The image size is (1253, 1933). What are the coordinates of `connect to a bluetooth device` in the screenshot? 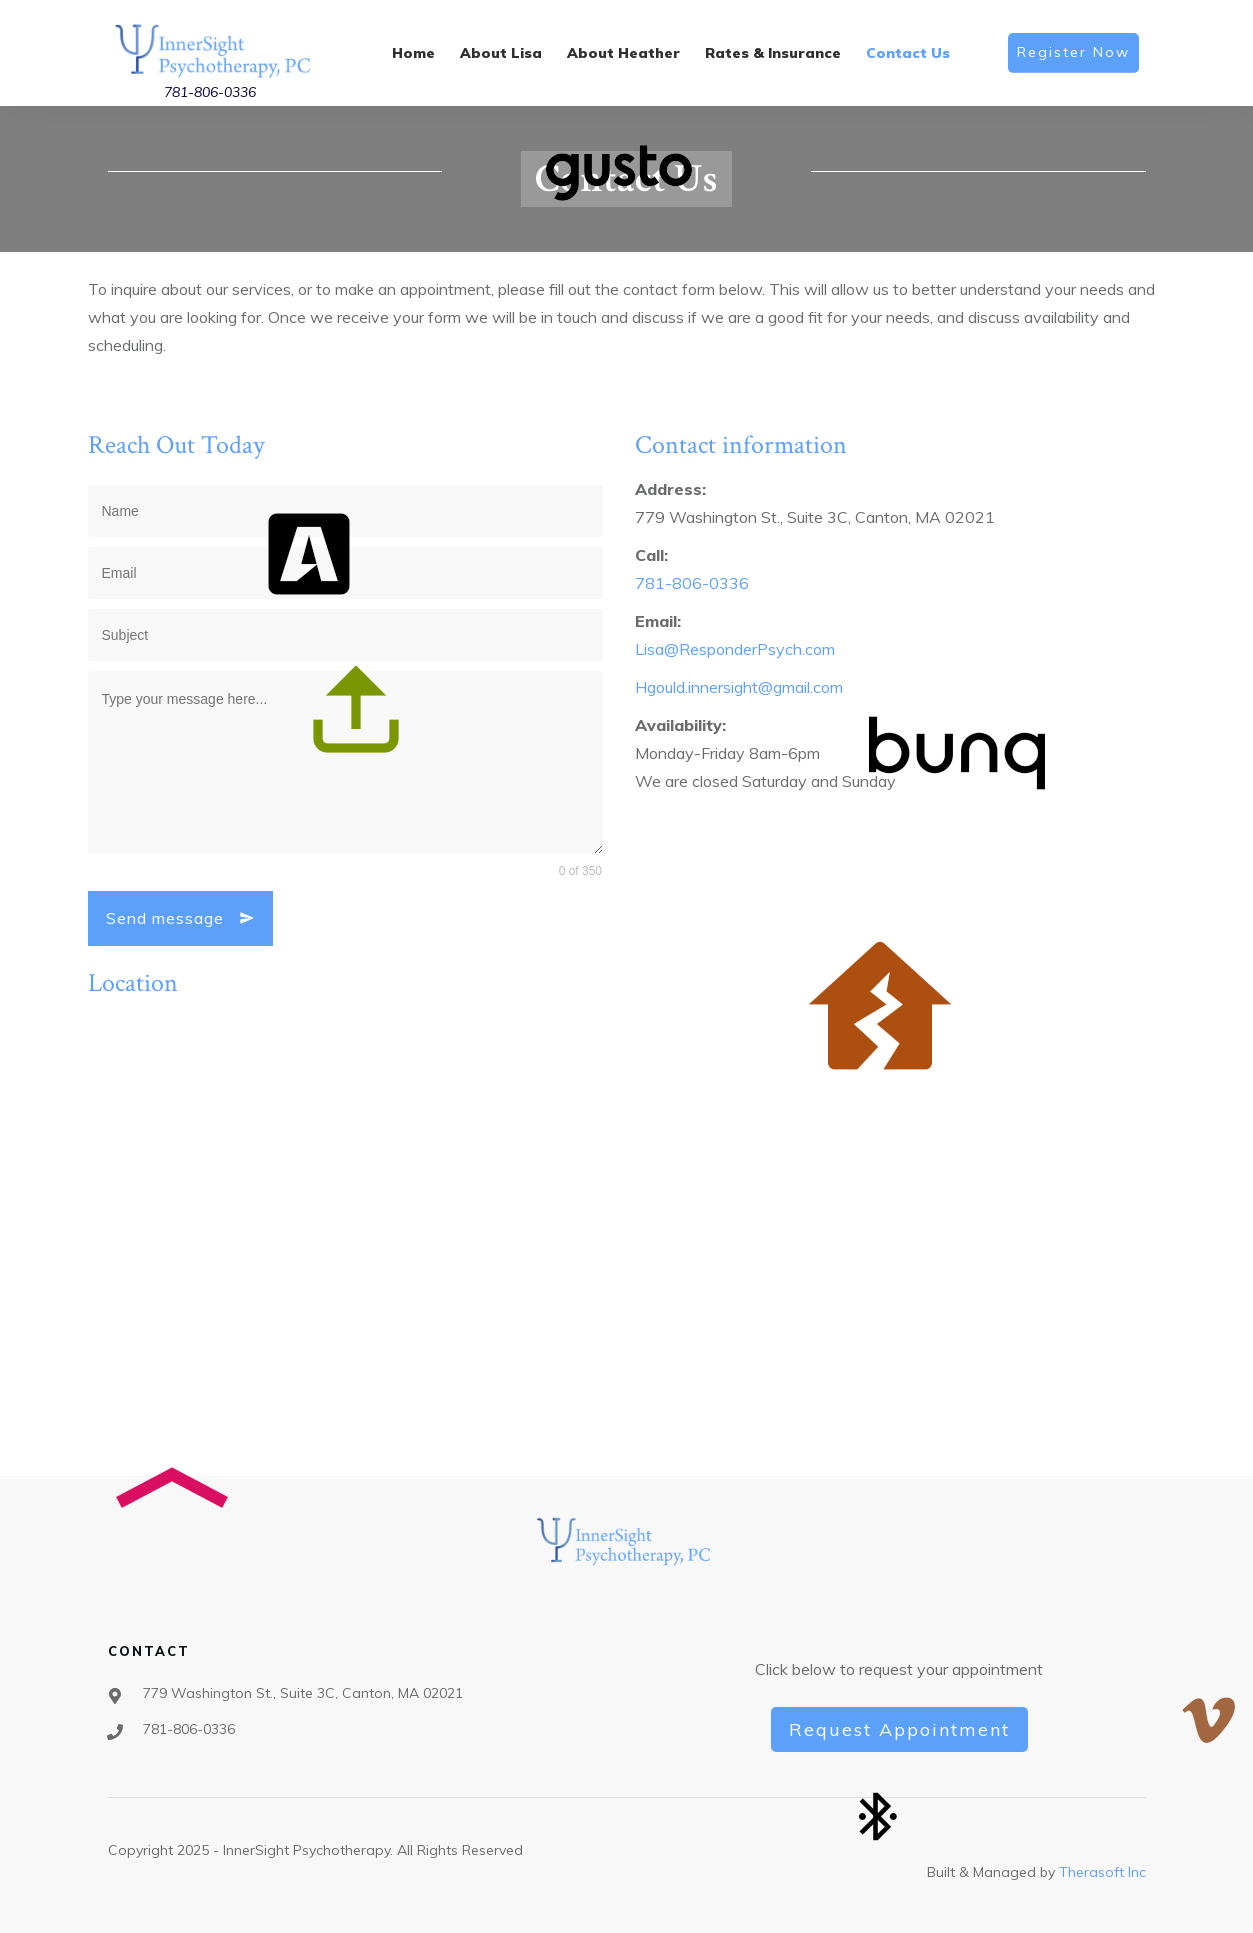 It's located at (875, 1816).